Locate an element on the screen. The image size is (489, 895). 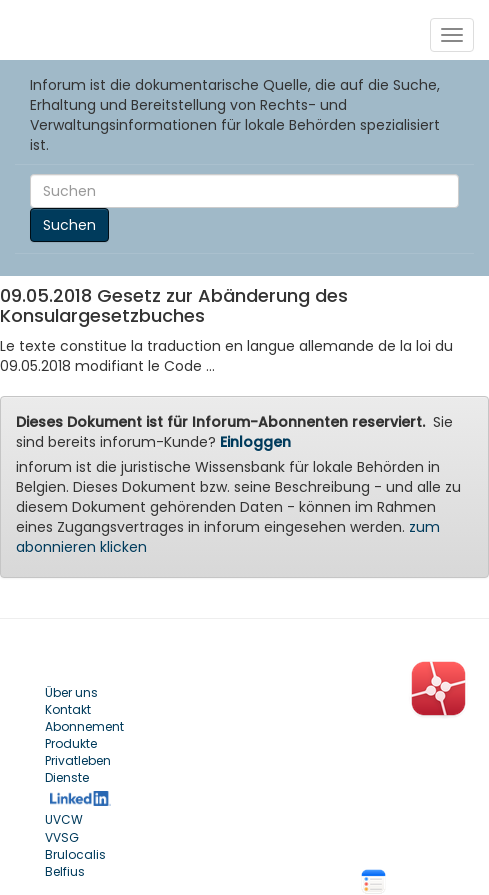
open rygel media server application is located at coordinates (438, 688).